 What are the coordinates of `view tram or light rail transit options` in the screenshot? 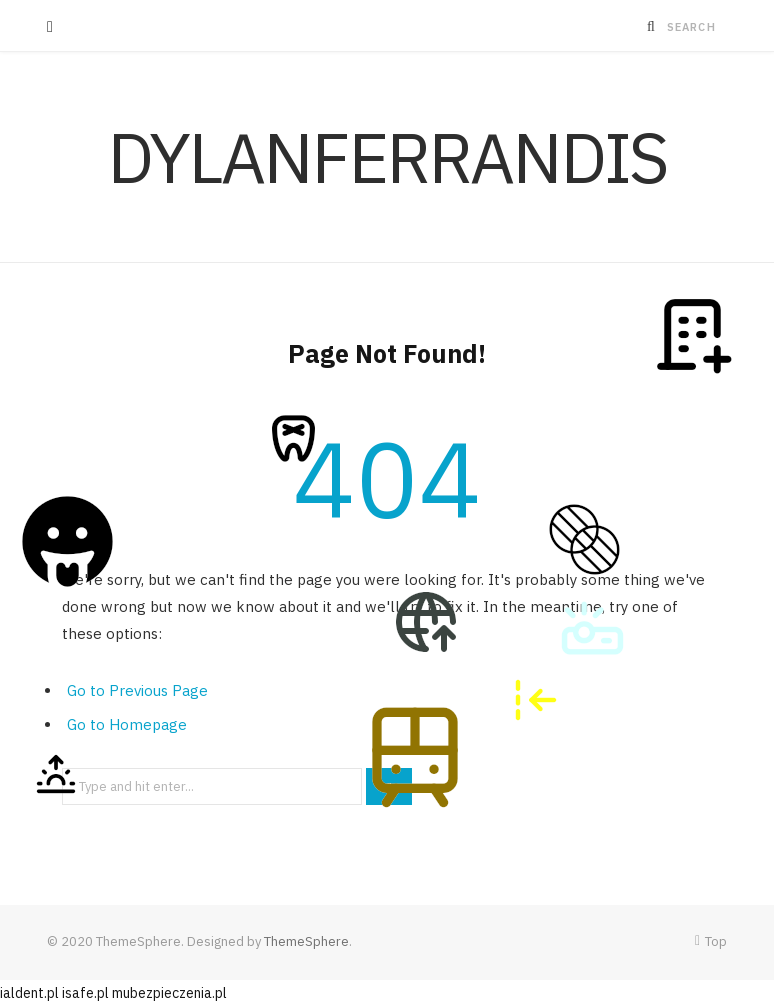 It's located at (415, 755).